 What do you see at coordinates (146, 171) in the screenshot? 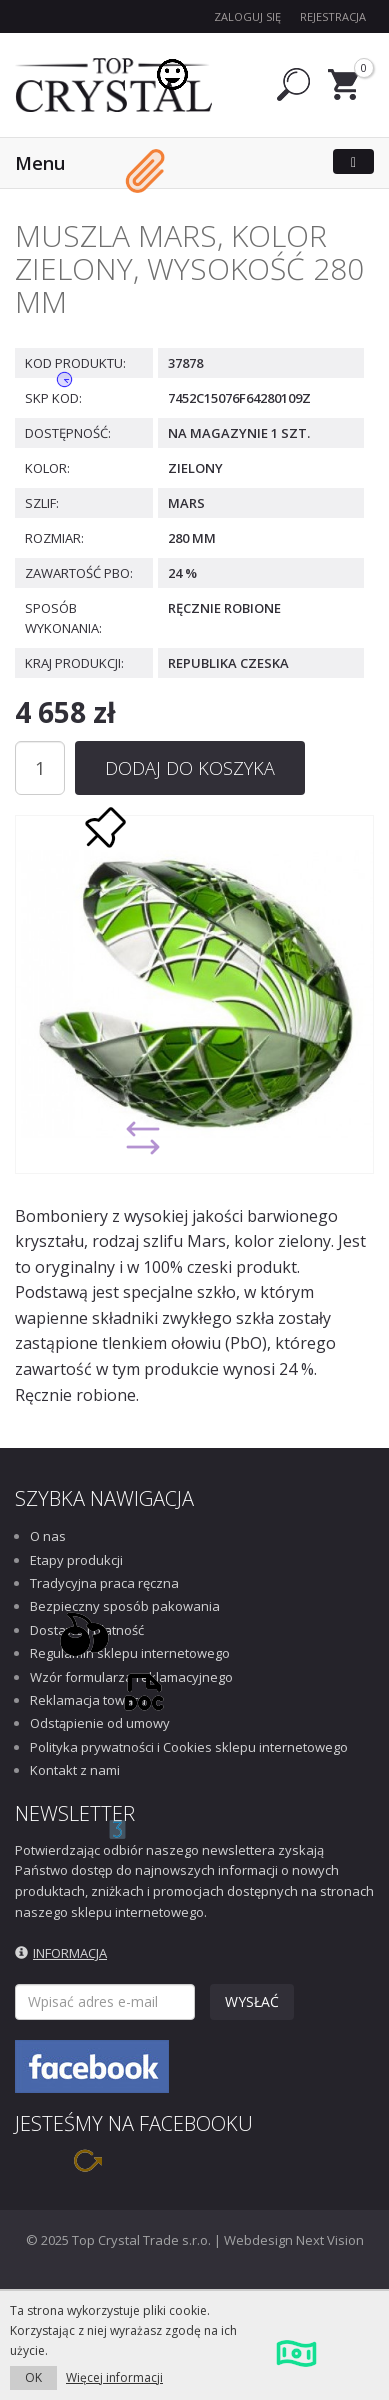
I see `attach a file to your message` at bounding box center [146, 171].